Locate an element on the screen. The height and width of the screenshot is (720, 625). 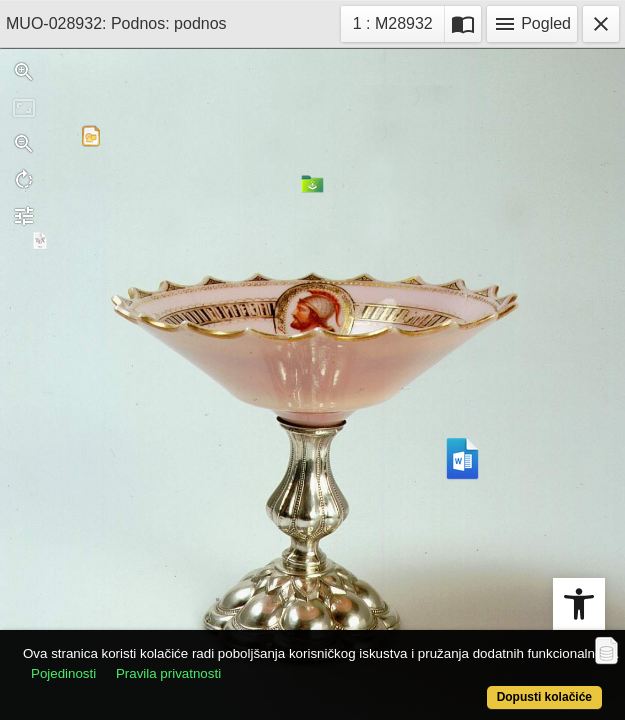
microsoft word template file is located at coordinates (462, 458).